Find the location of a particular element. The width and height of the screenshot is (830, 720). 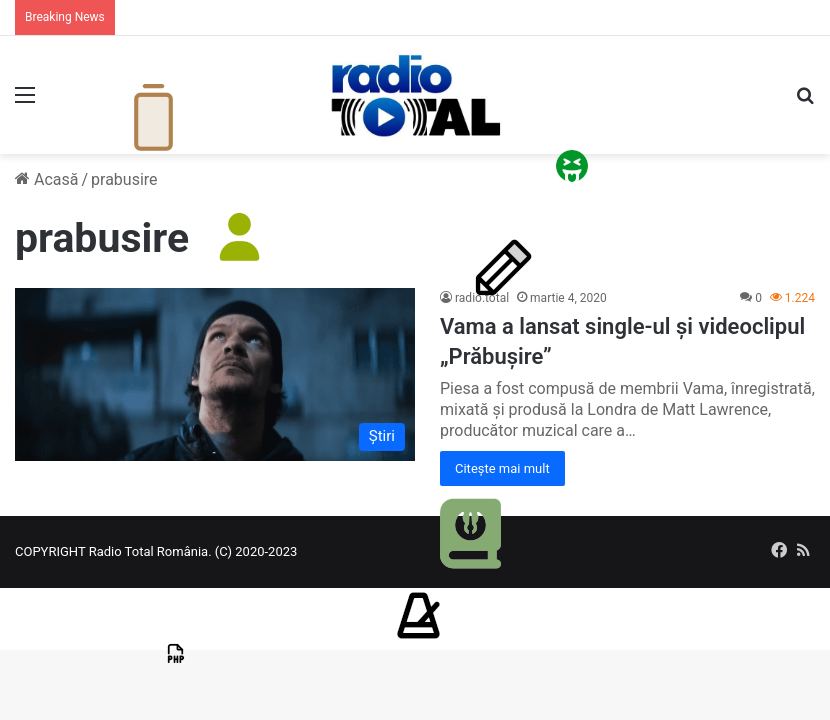

view your profile is located at coordinates (239, 236).